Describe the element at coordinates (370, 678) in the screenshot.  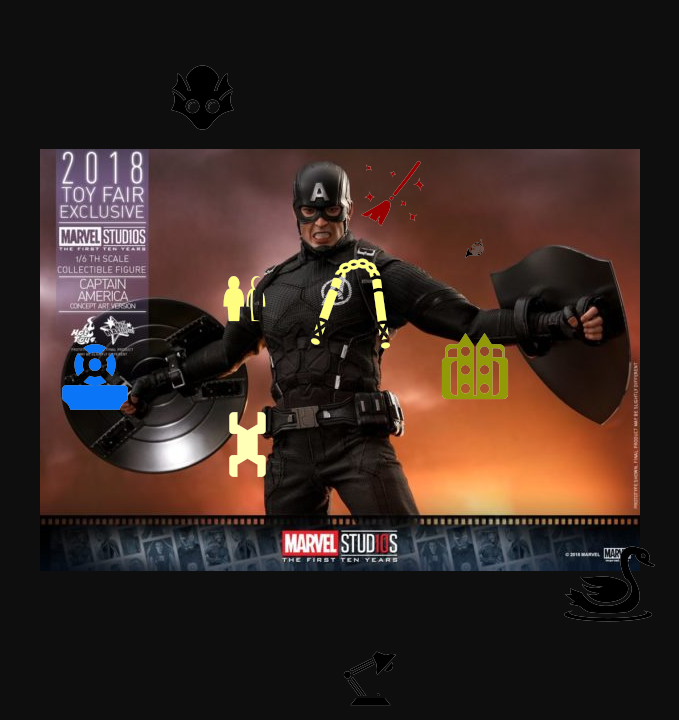
I see `toggle desk lamp or workspace lighting` at that location.